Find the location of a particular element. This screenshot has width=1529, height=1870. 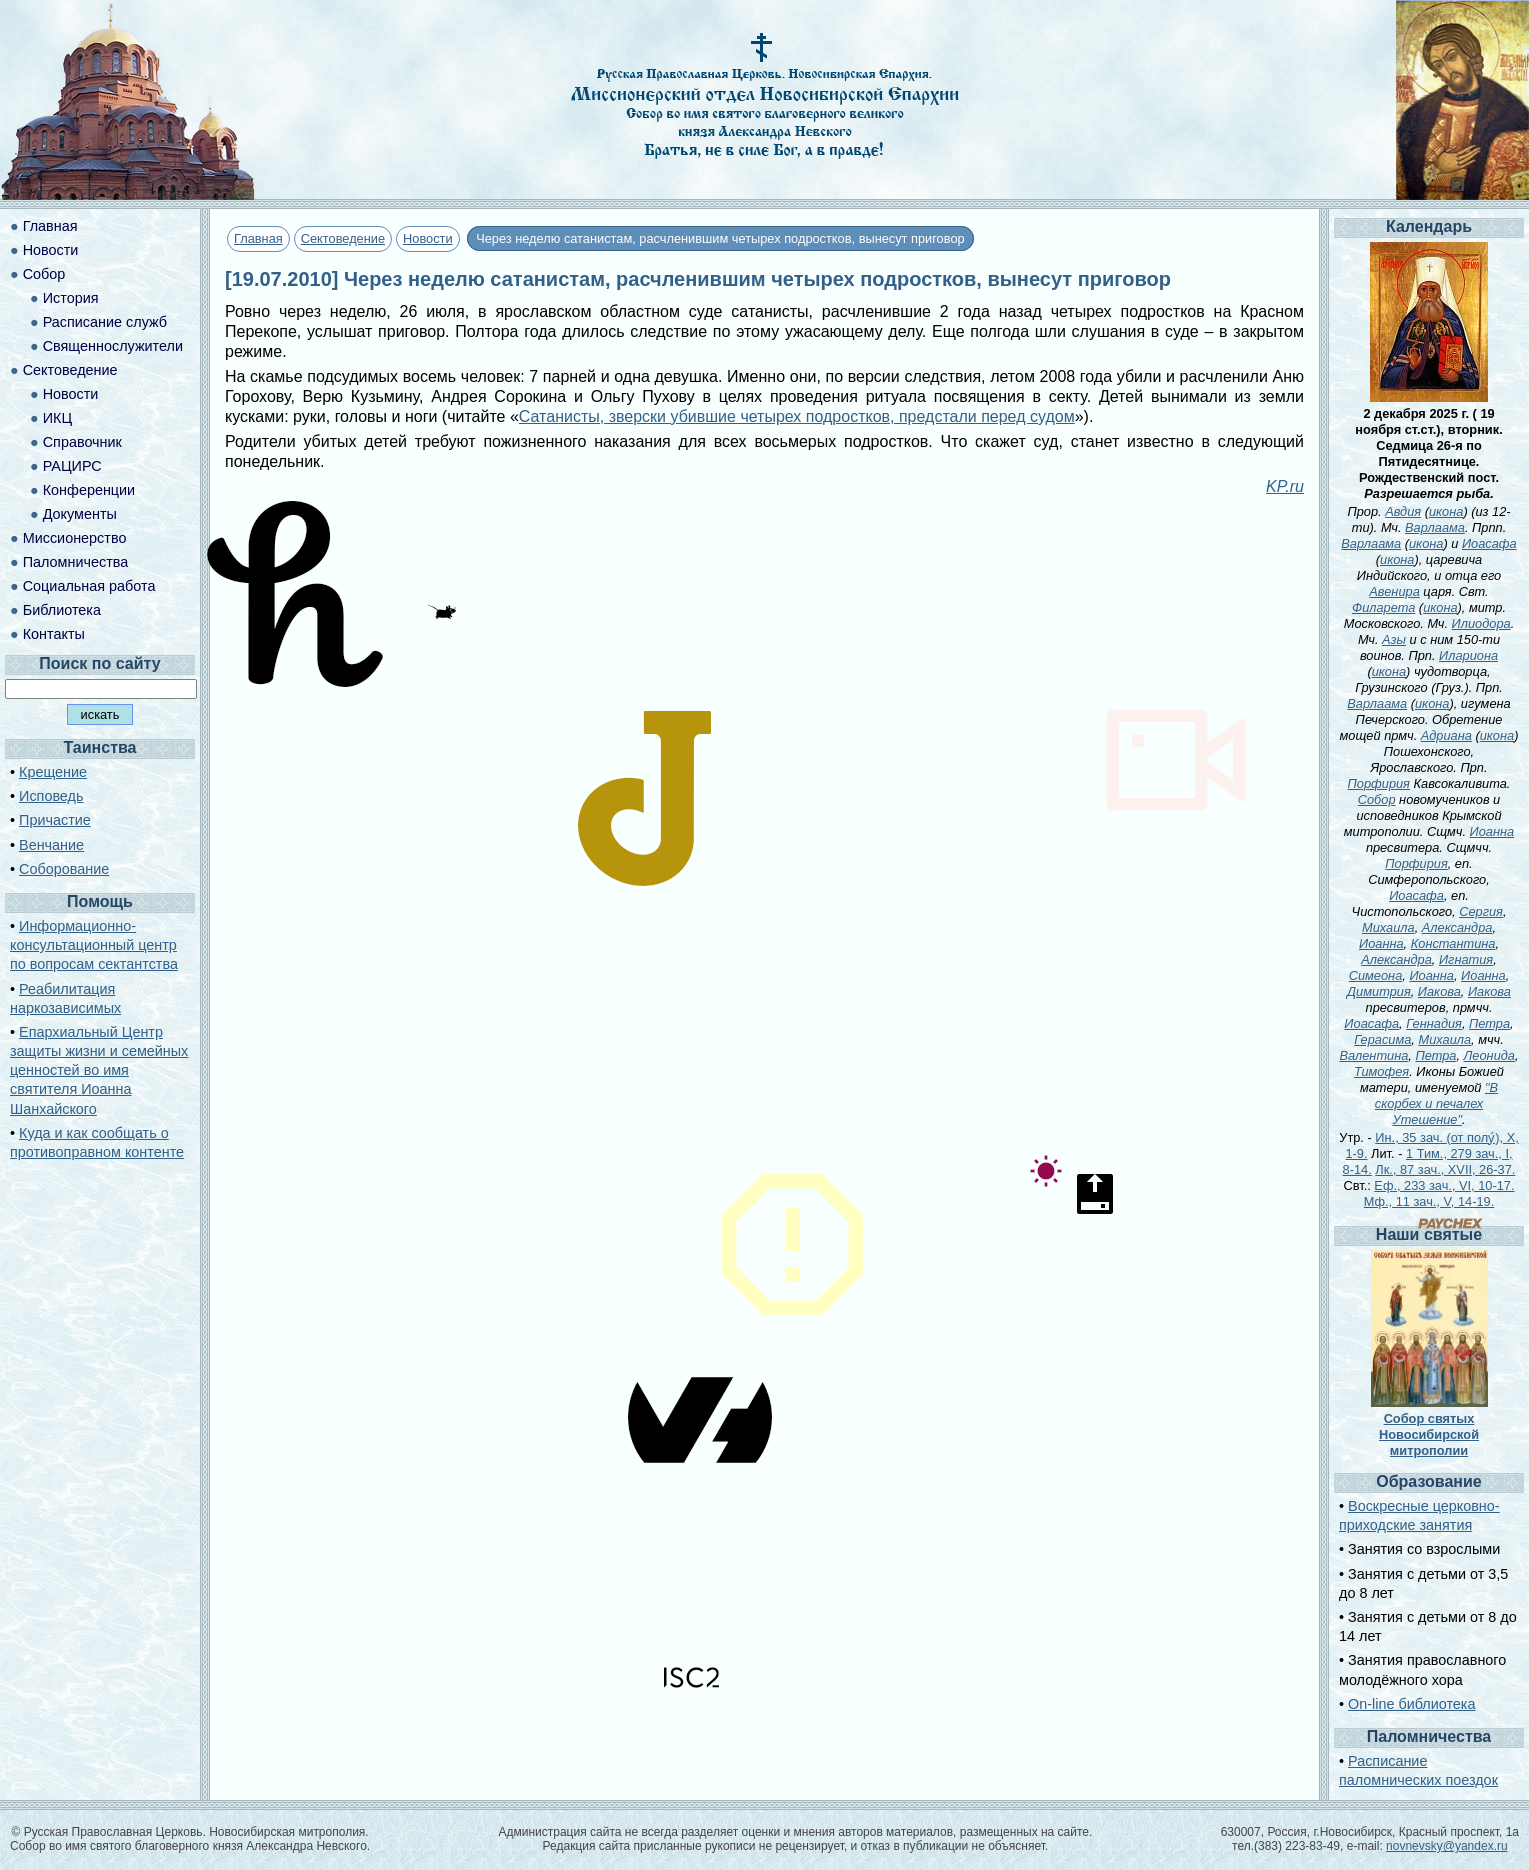

ISC² official logo is located at coordinates (691, 1677).